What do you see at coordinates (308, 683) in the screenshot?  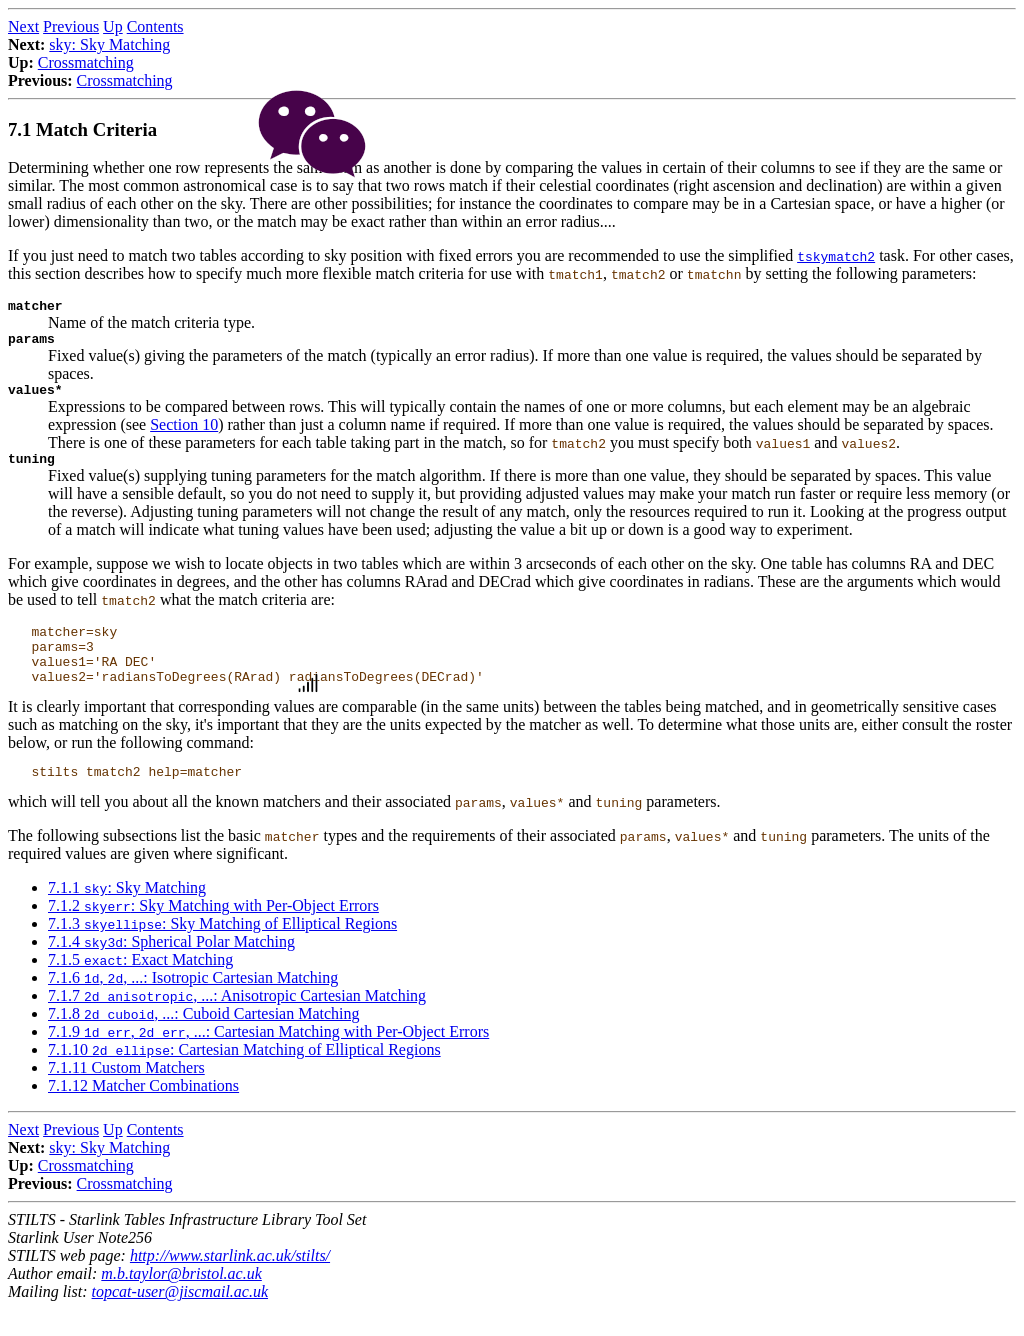 I see `indicates cellular or network signal strength` at bounding box center [308, 683].